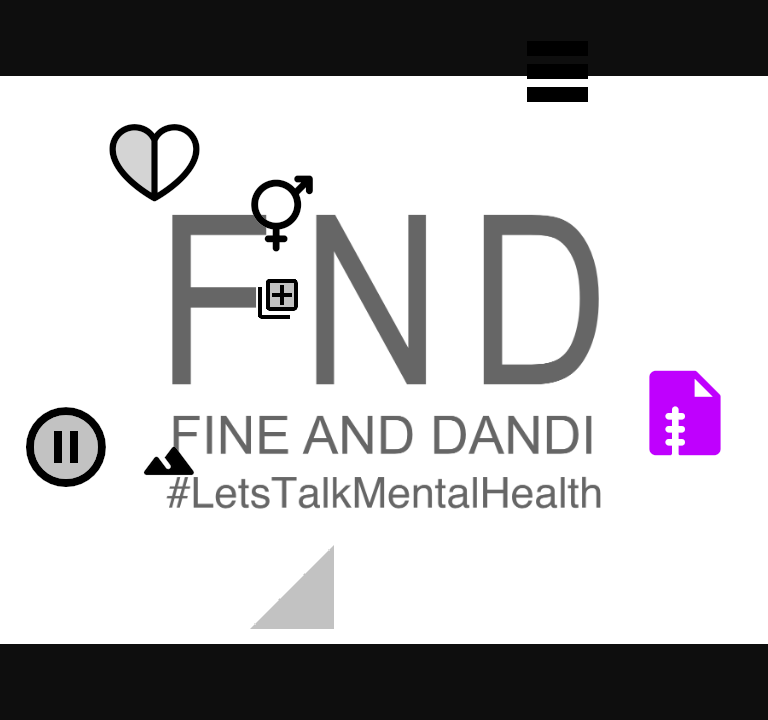 Image resolution: width=768 pixels, height=720 pixels. What do you see at coordinates (685, 413) in the screenshot?
I see `access compressed or archived files` at bounding box center [685, 413].